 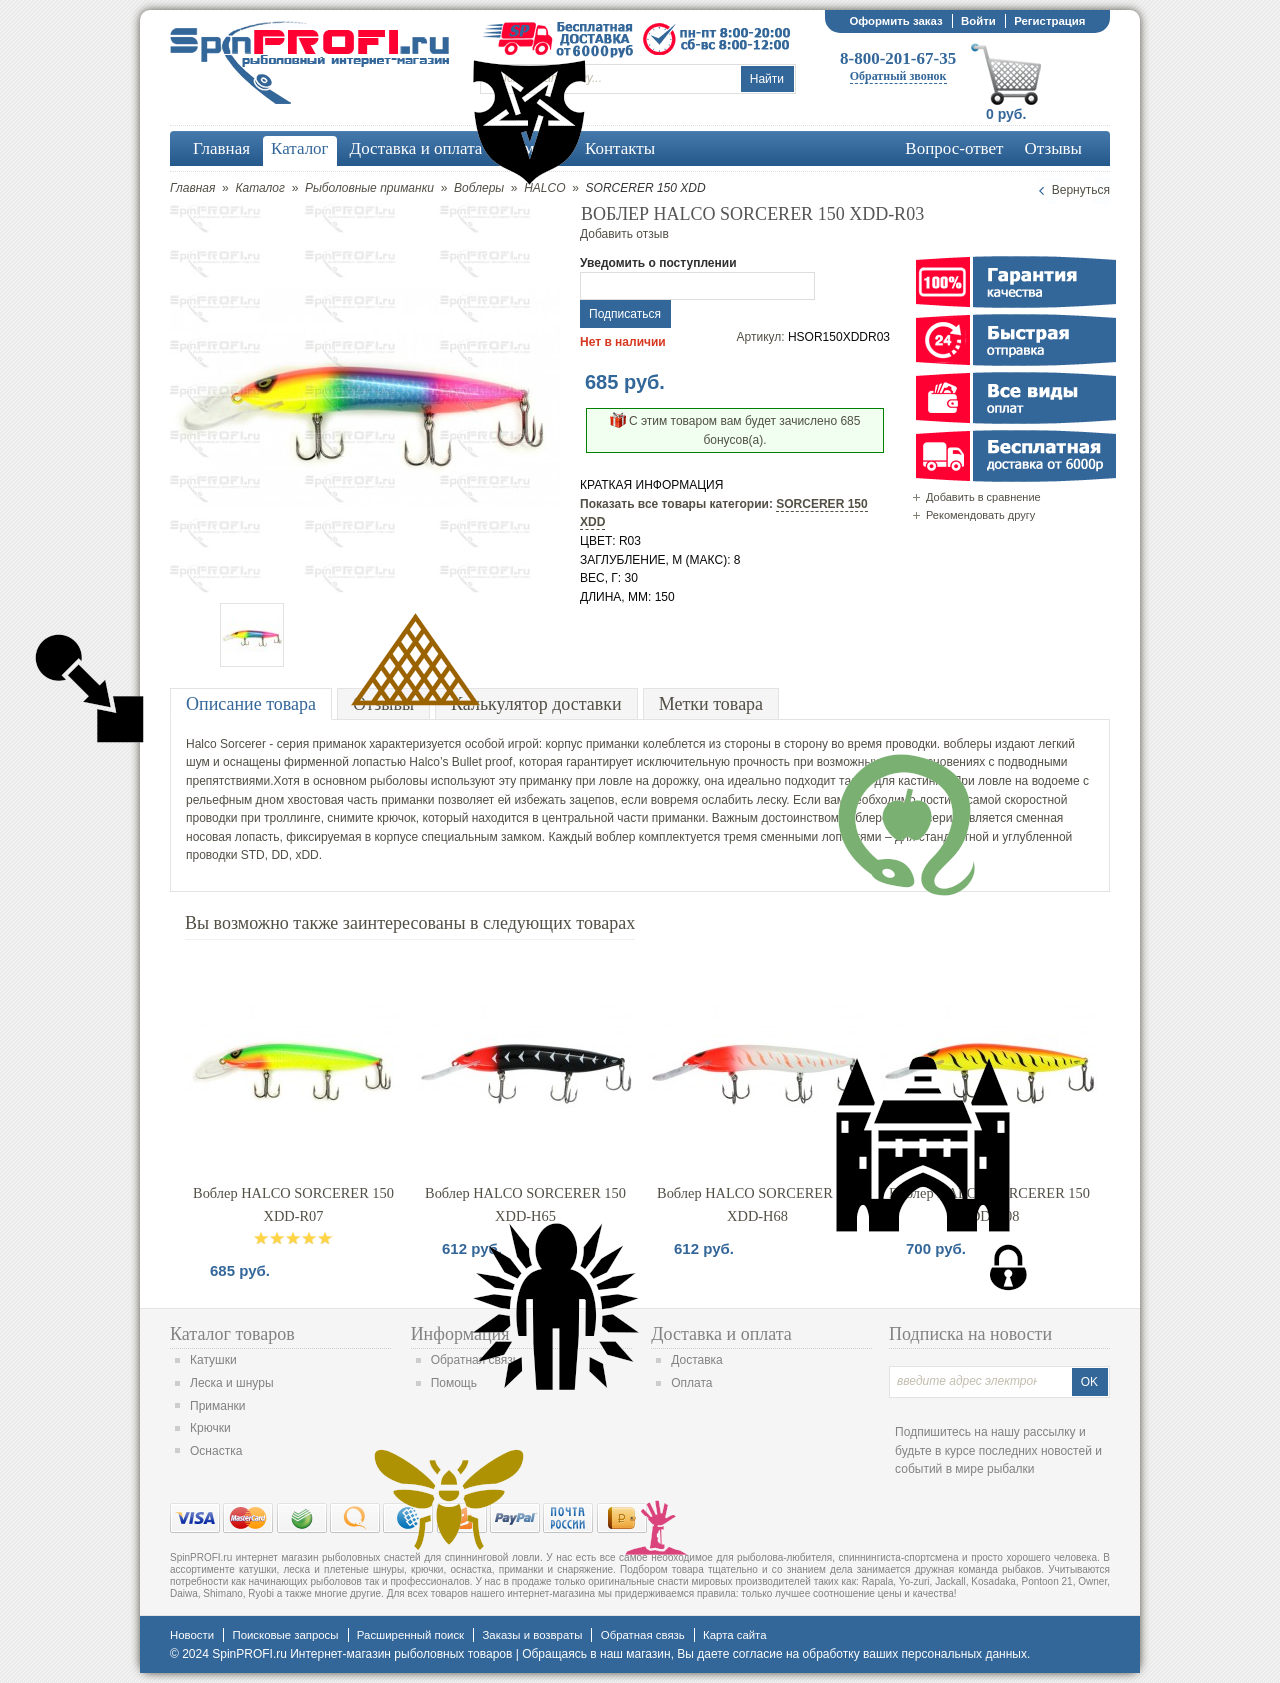 I want to click on enter the castle or fortress level, so click(x=923, y=1144).